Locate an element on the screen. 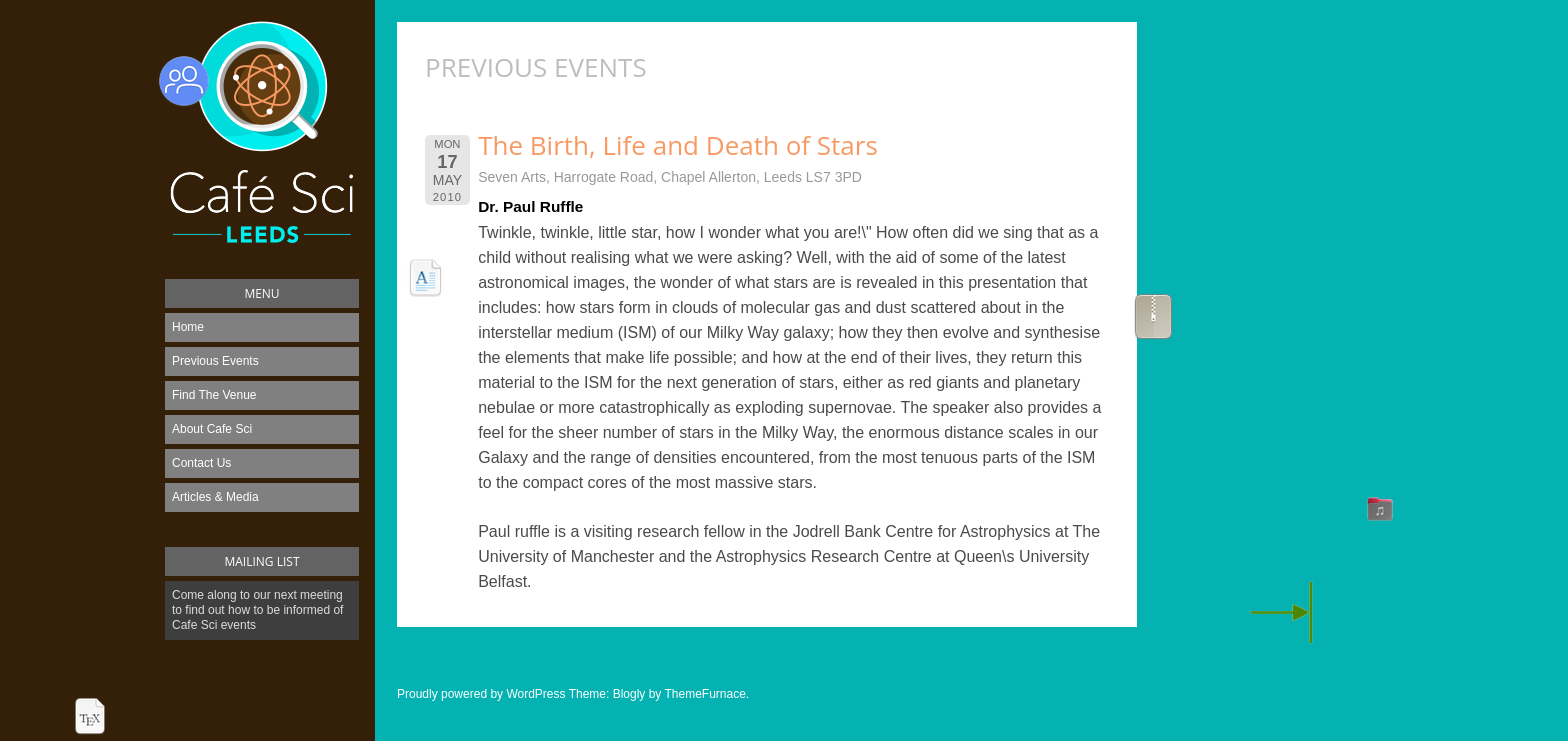 This screenshot has height=741, width=1568. open archive manager to compress or extract files is located at coordinates (1153, 316).